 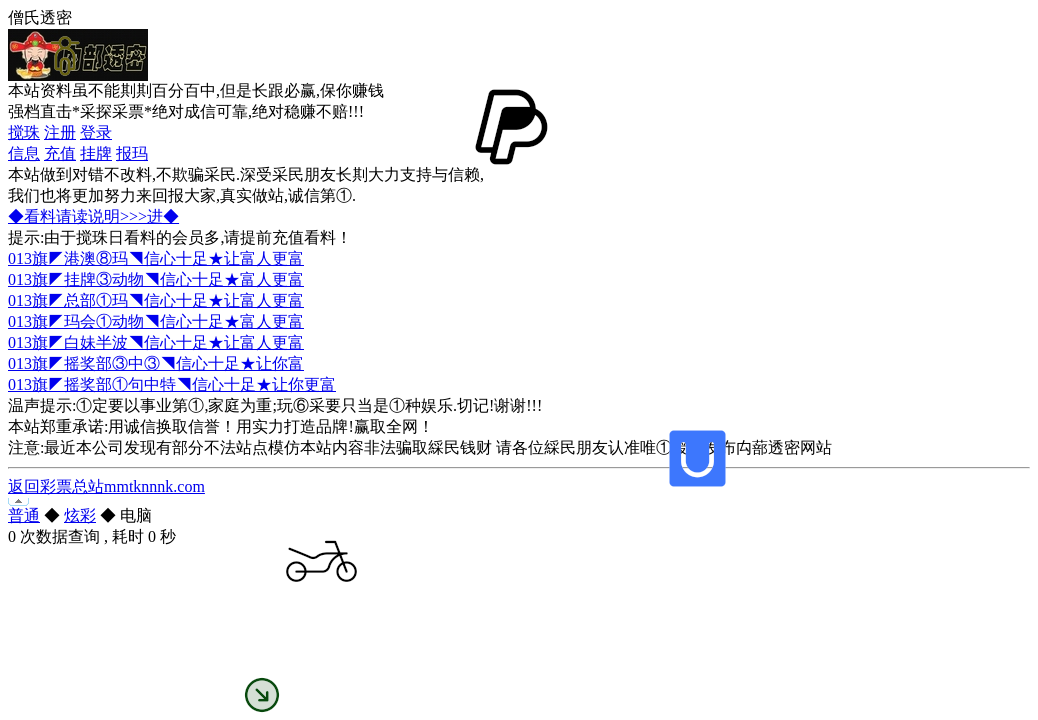 What do you see at coordinates (262, 695) in the screenshot?
I see `navigate to the next item or section` at bounding box center [262, 695].